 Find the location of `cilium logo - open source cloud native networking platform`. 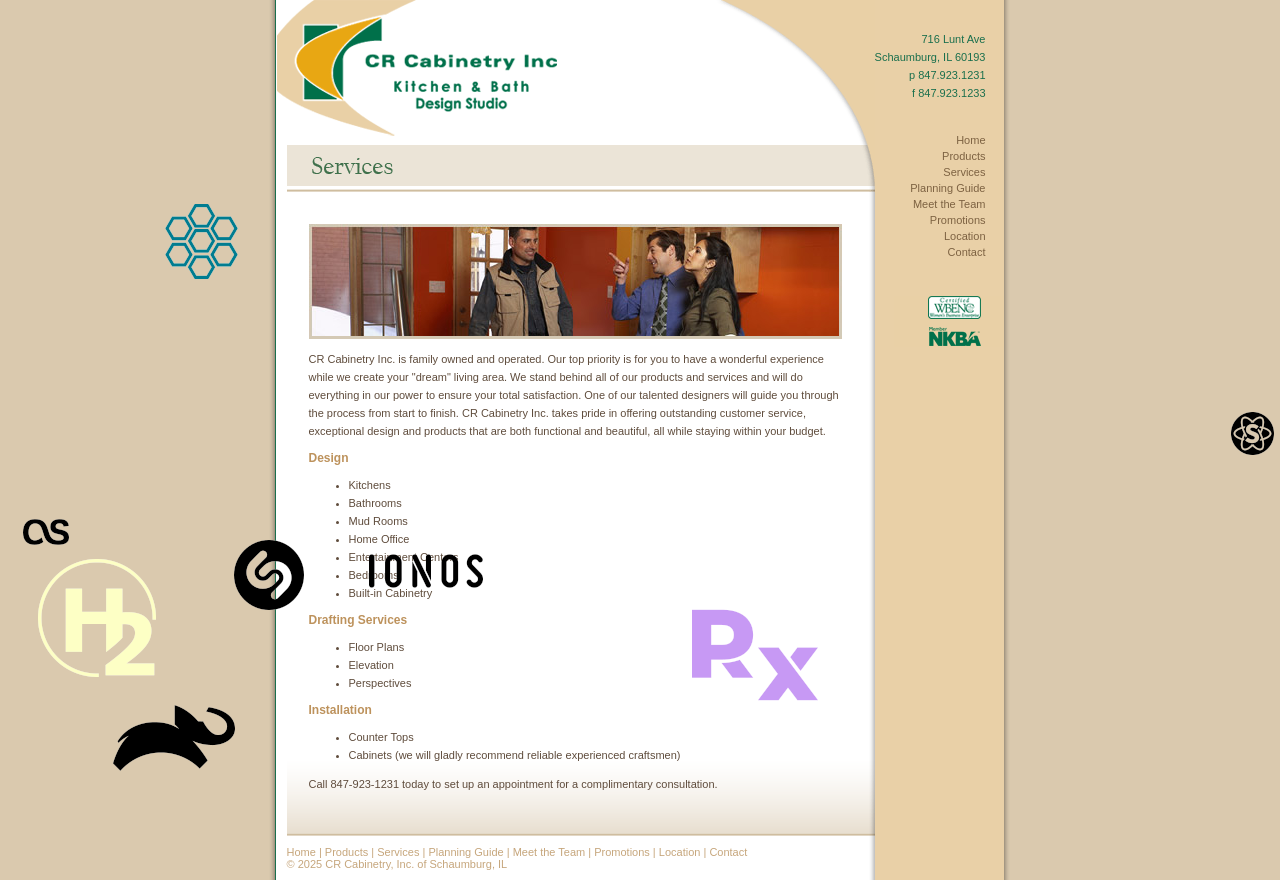

cilium logo - open source cloud native networking platform is located at coordinates (201, 241).